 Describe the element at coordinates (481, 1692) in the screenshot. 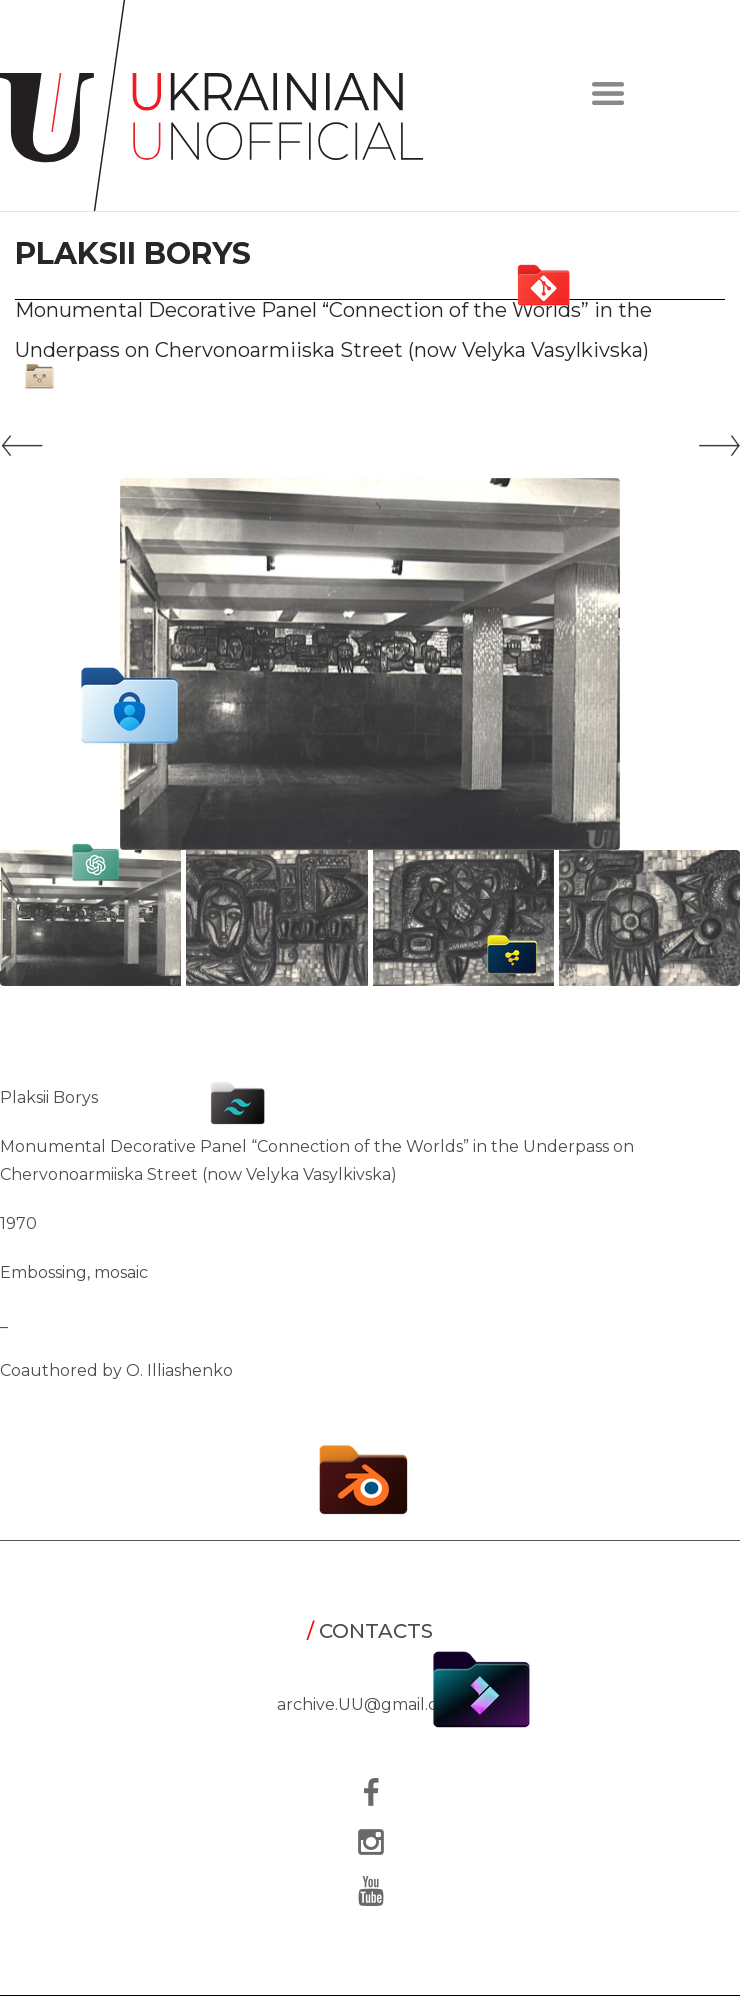

I see `open wondershare filmora go project files` at that location.